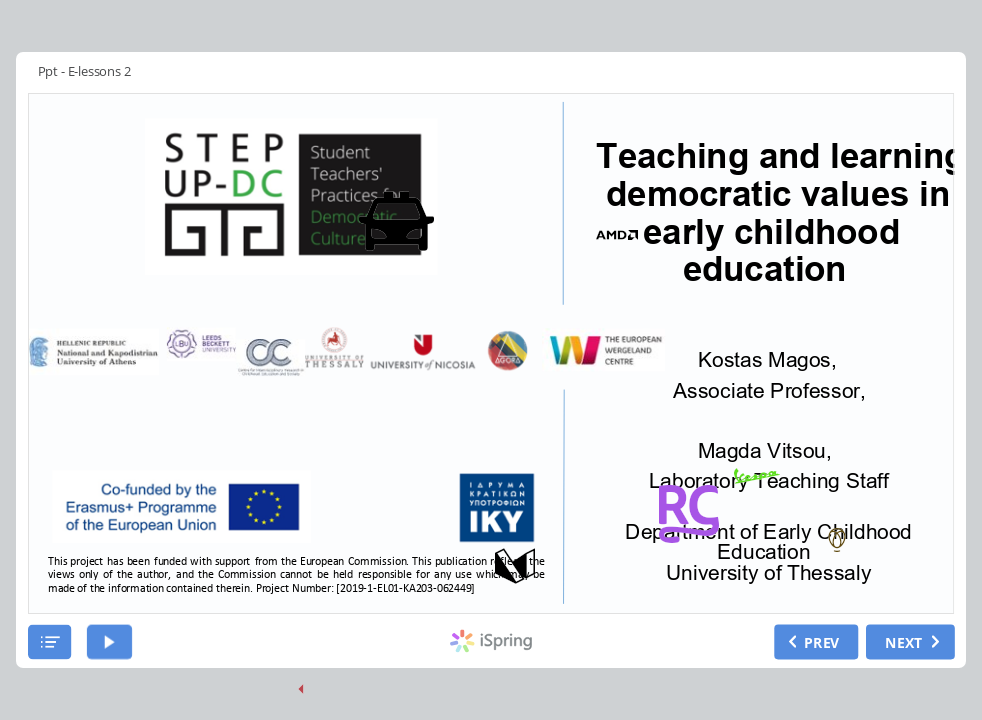 This screenshot has height=720, width=982. I want to click on visit Material for MkDocs documentation, so click(515, 566).